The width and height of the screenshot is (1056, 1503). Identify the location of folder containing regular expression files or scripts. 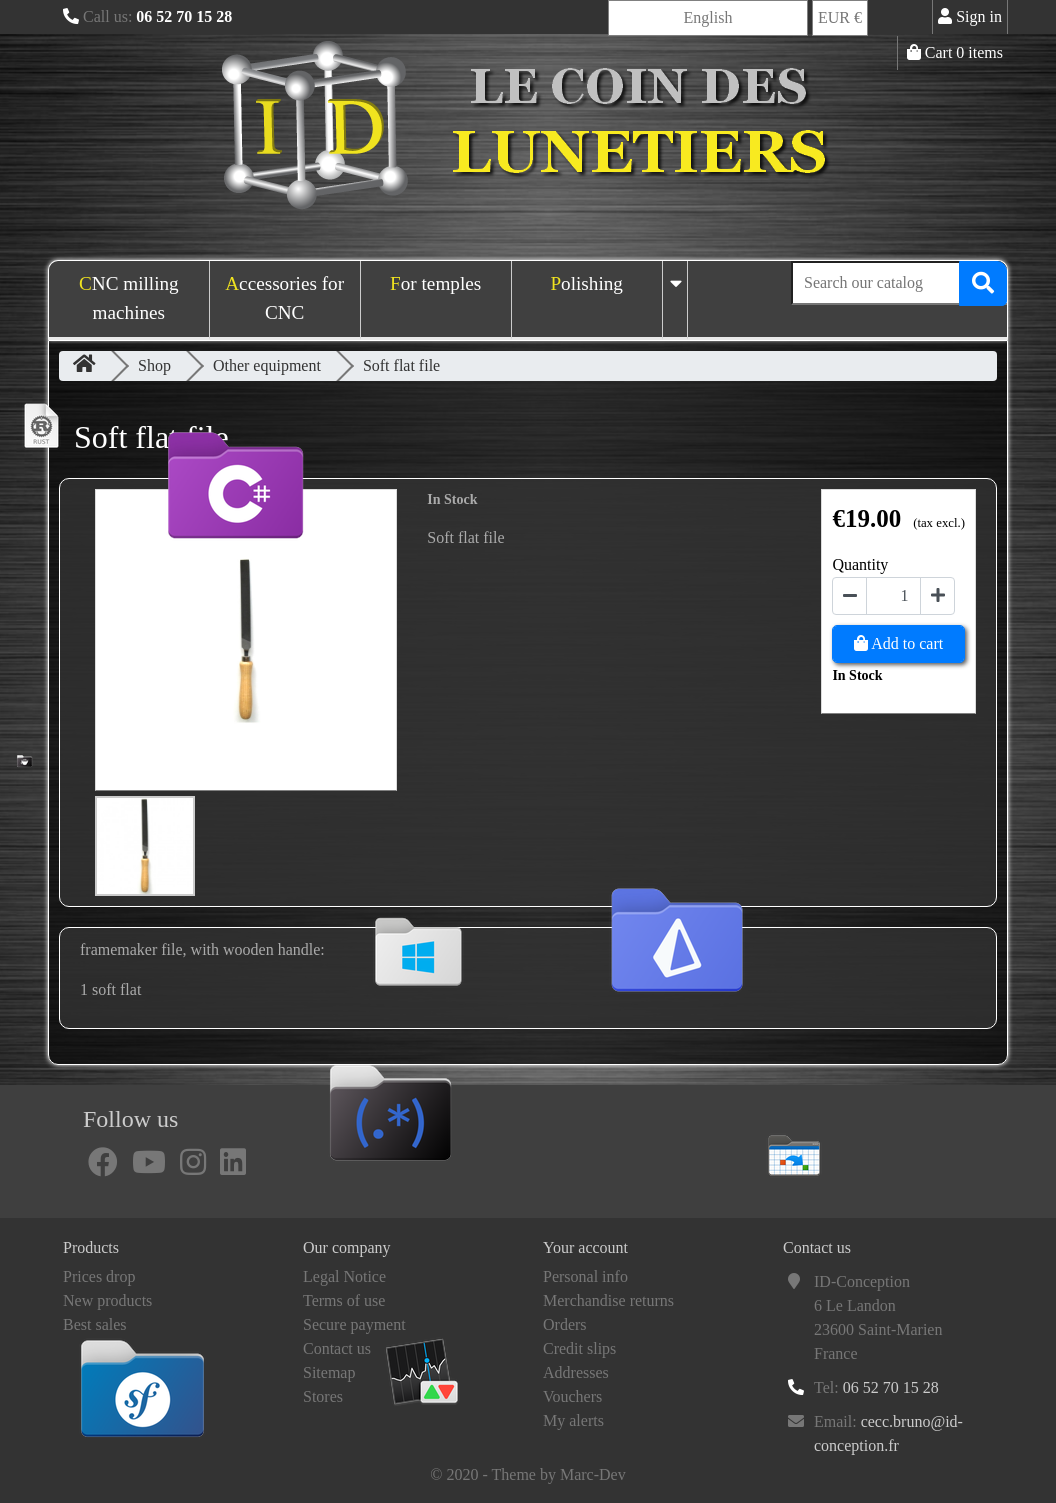
(390, 1116).